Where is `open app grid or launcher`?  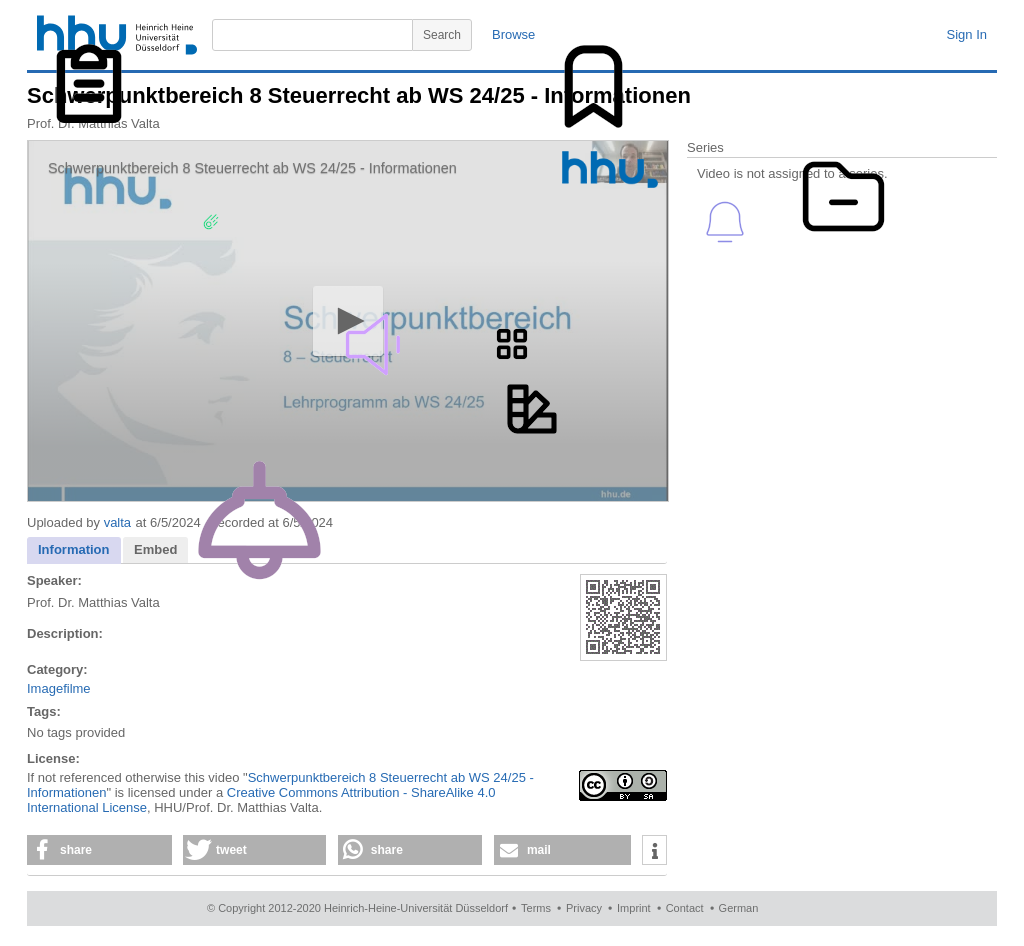
open app grid or launcher is located at coordinates (512, 344).